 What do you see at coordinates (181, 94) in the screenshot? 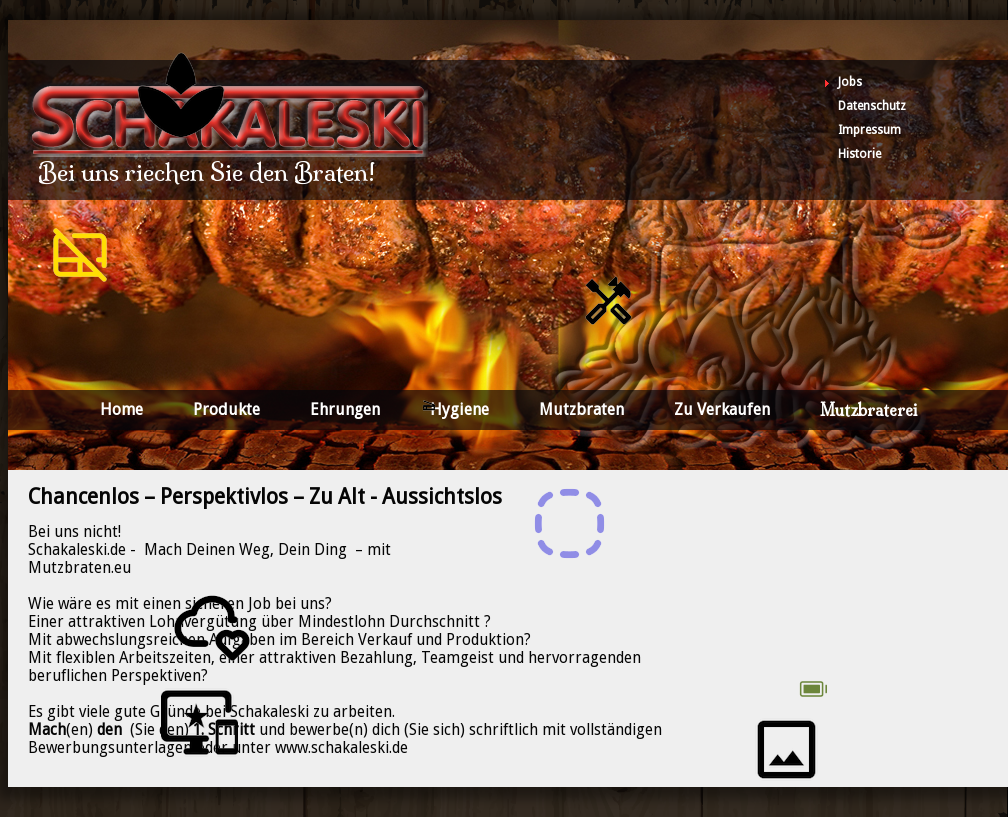
I see `access spa or wellness features` at bounding box center [181, 94].